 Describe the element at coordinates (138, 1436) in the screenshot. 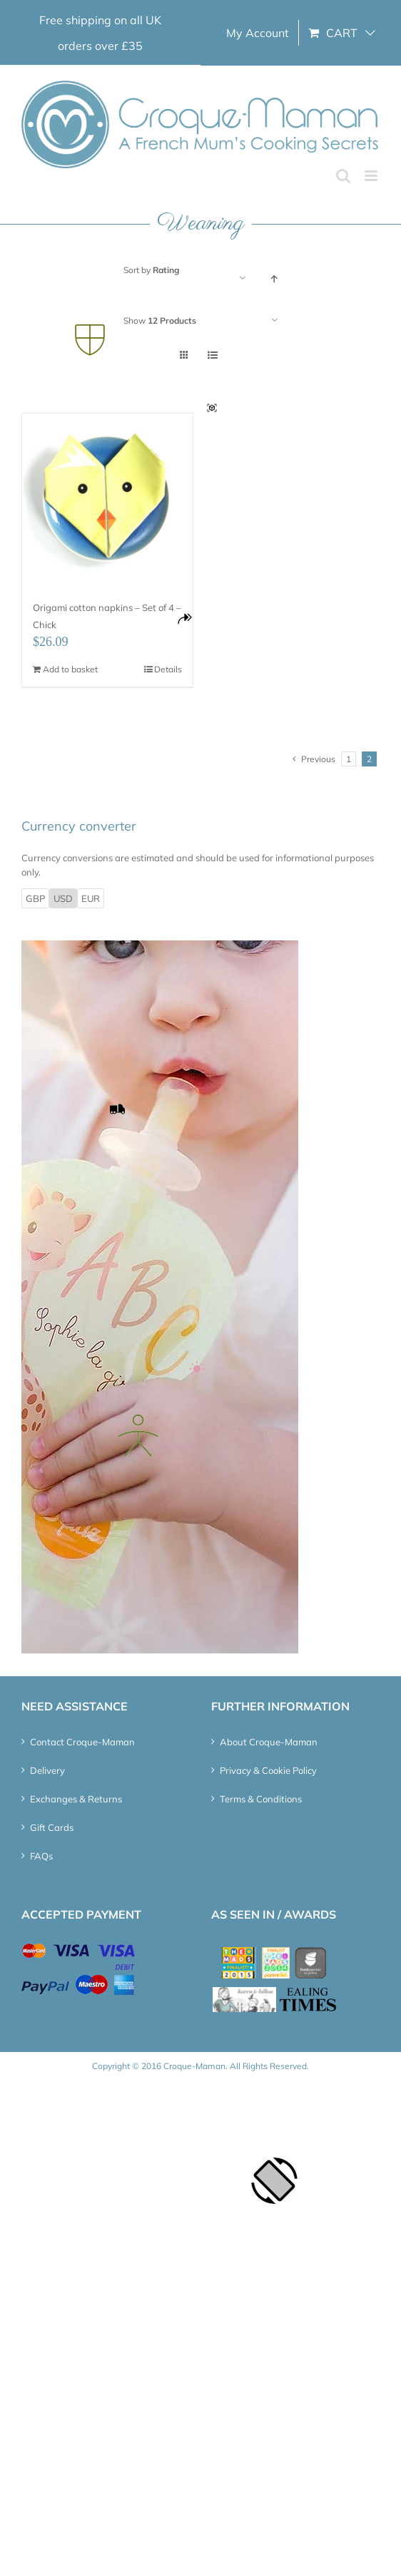

I see `view user profile` at that location.